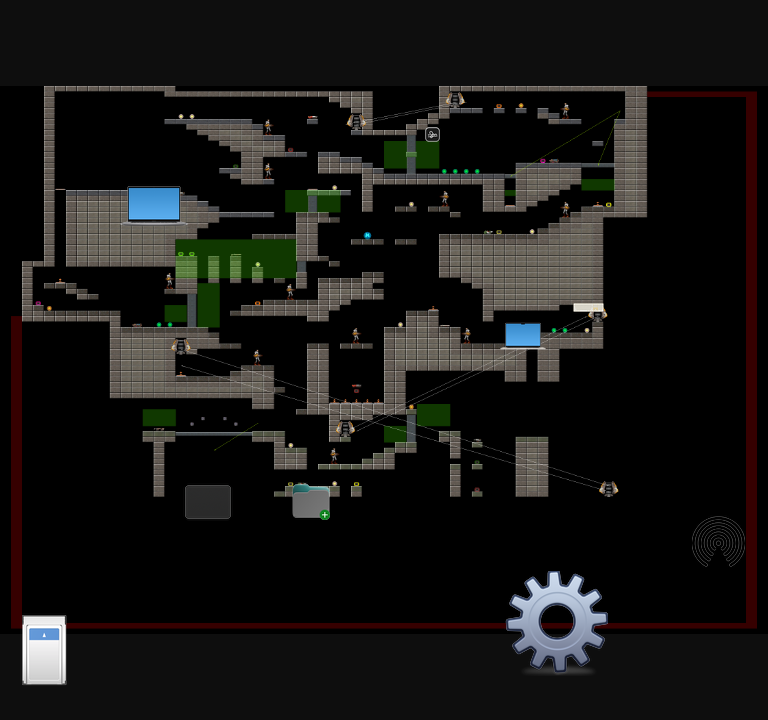 The height and width of the screenshot is (720, 768). I want to click on magic trackpad connected via bluetooth, so click(208, 502).